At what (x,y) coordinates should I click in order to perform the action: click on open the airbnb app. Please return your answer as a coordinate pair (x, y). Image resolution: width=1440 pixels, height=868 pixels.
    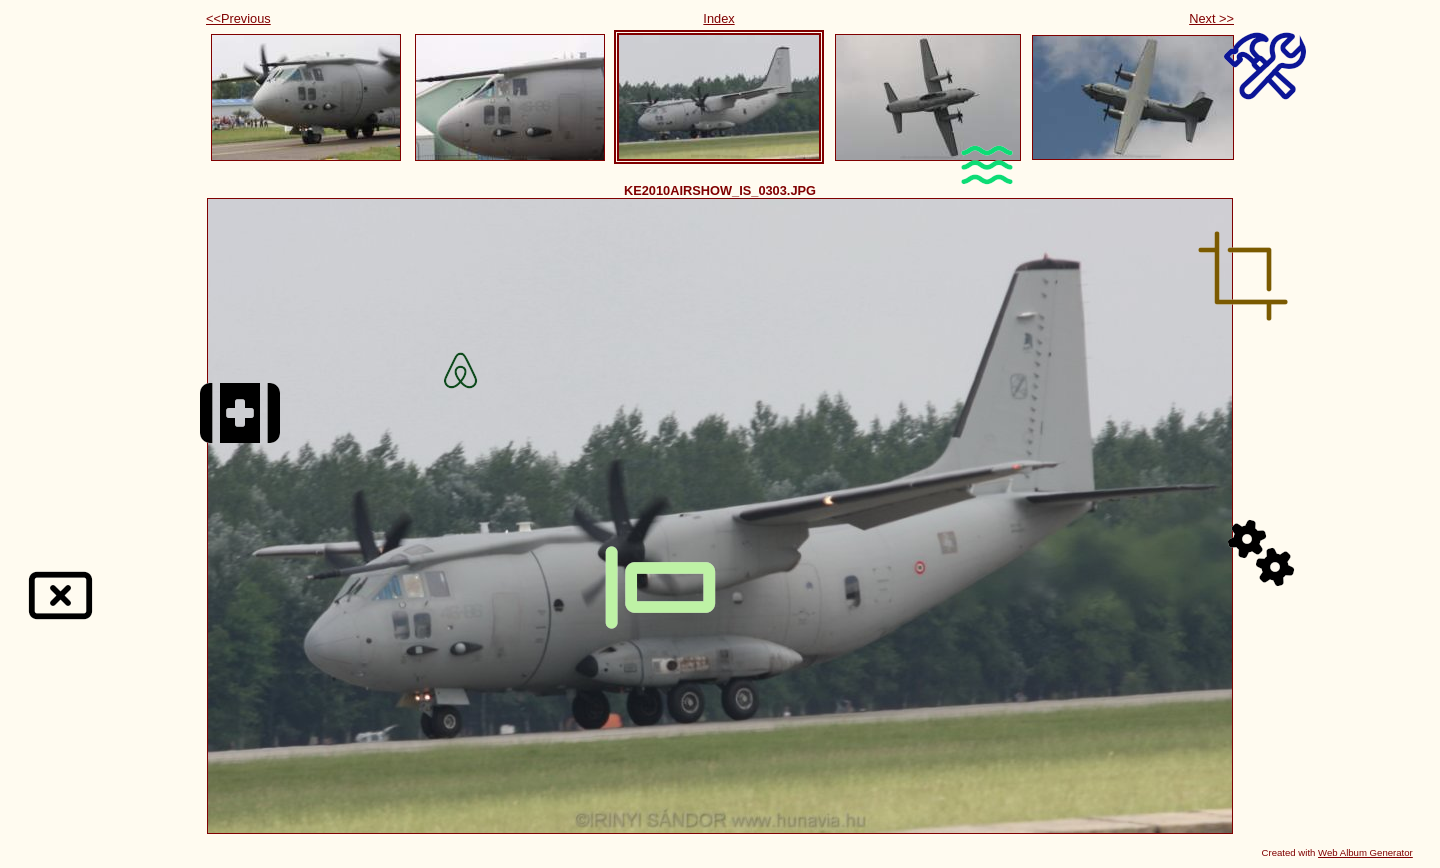
    Looking at the image, I should click on (460, 370).